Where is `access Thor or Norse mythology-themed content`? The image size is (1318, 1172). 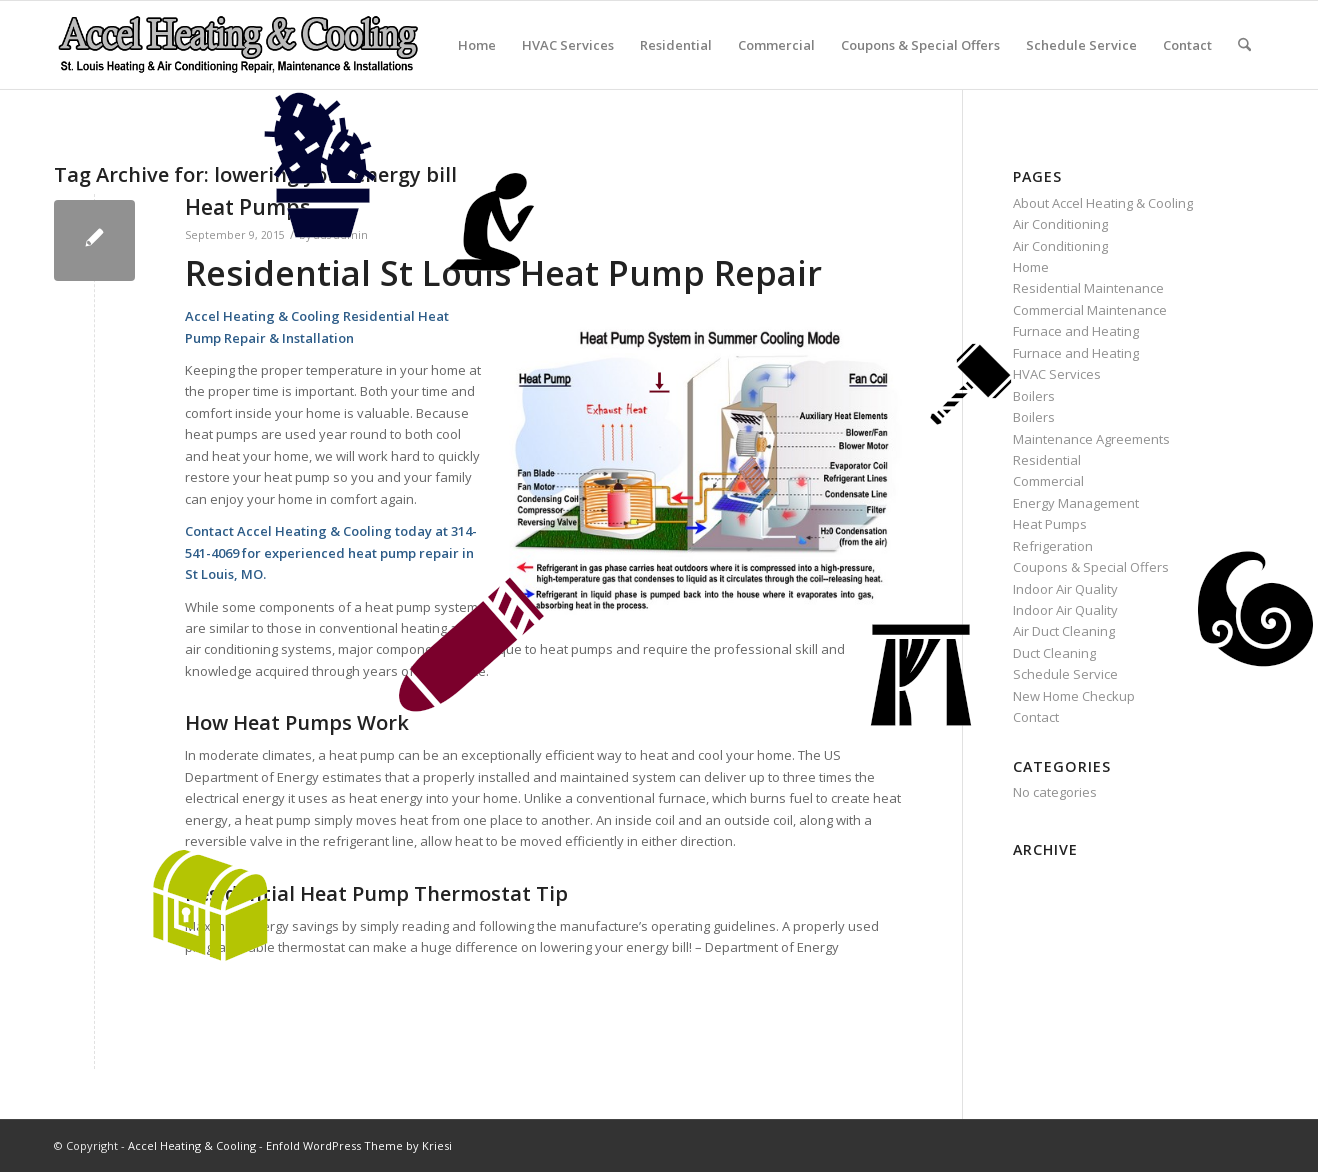
access Thor or Norse mythology-themed content is located at coordinates (970, 384).